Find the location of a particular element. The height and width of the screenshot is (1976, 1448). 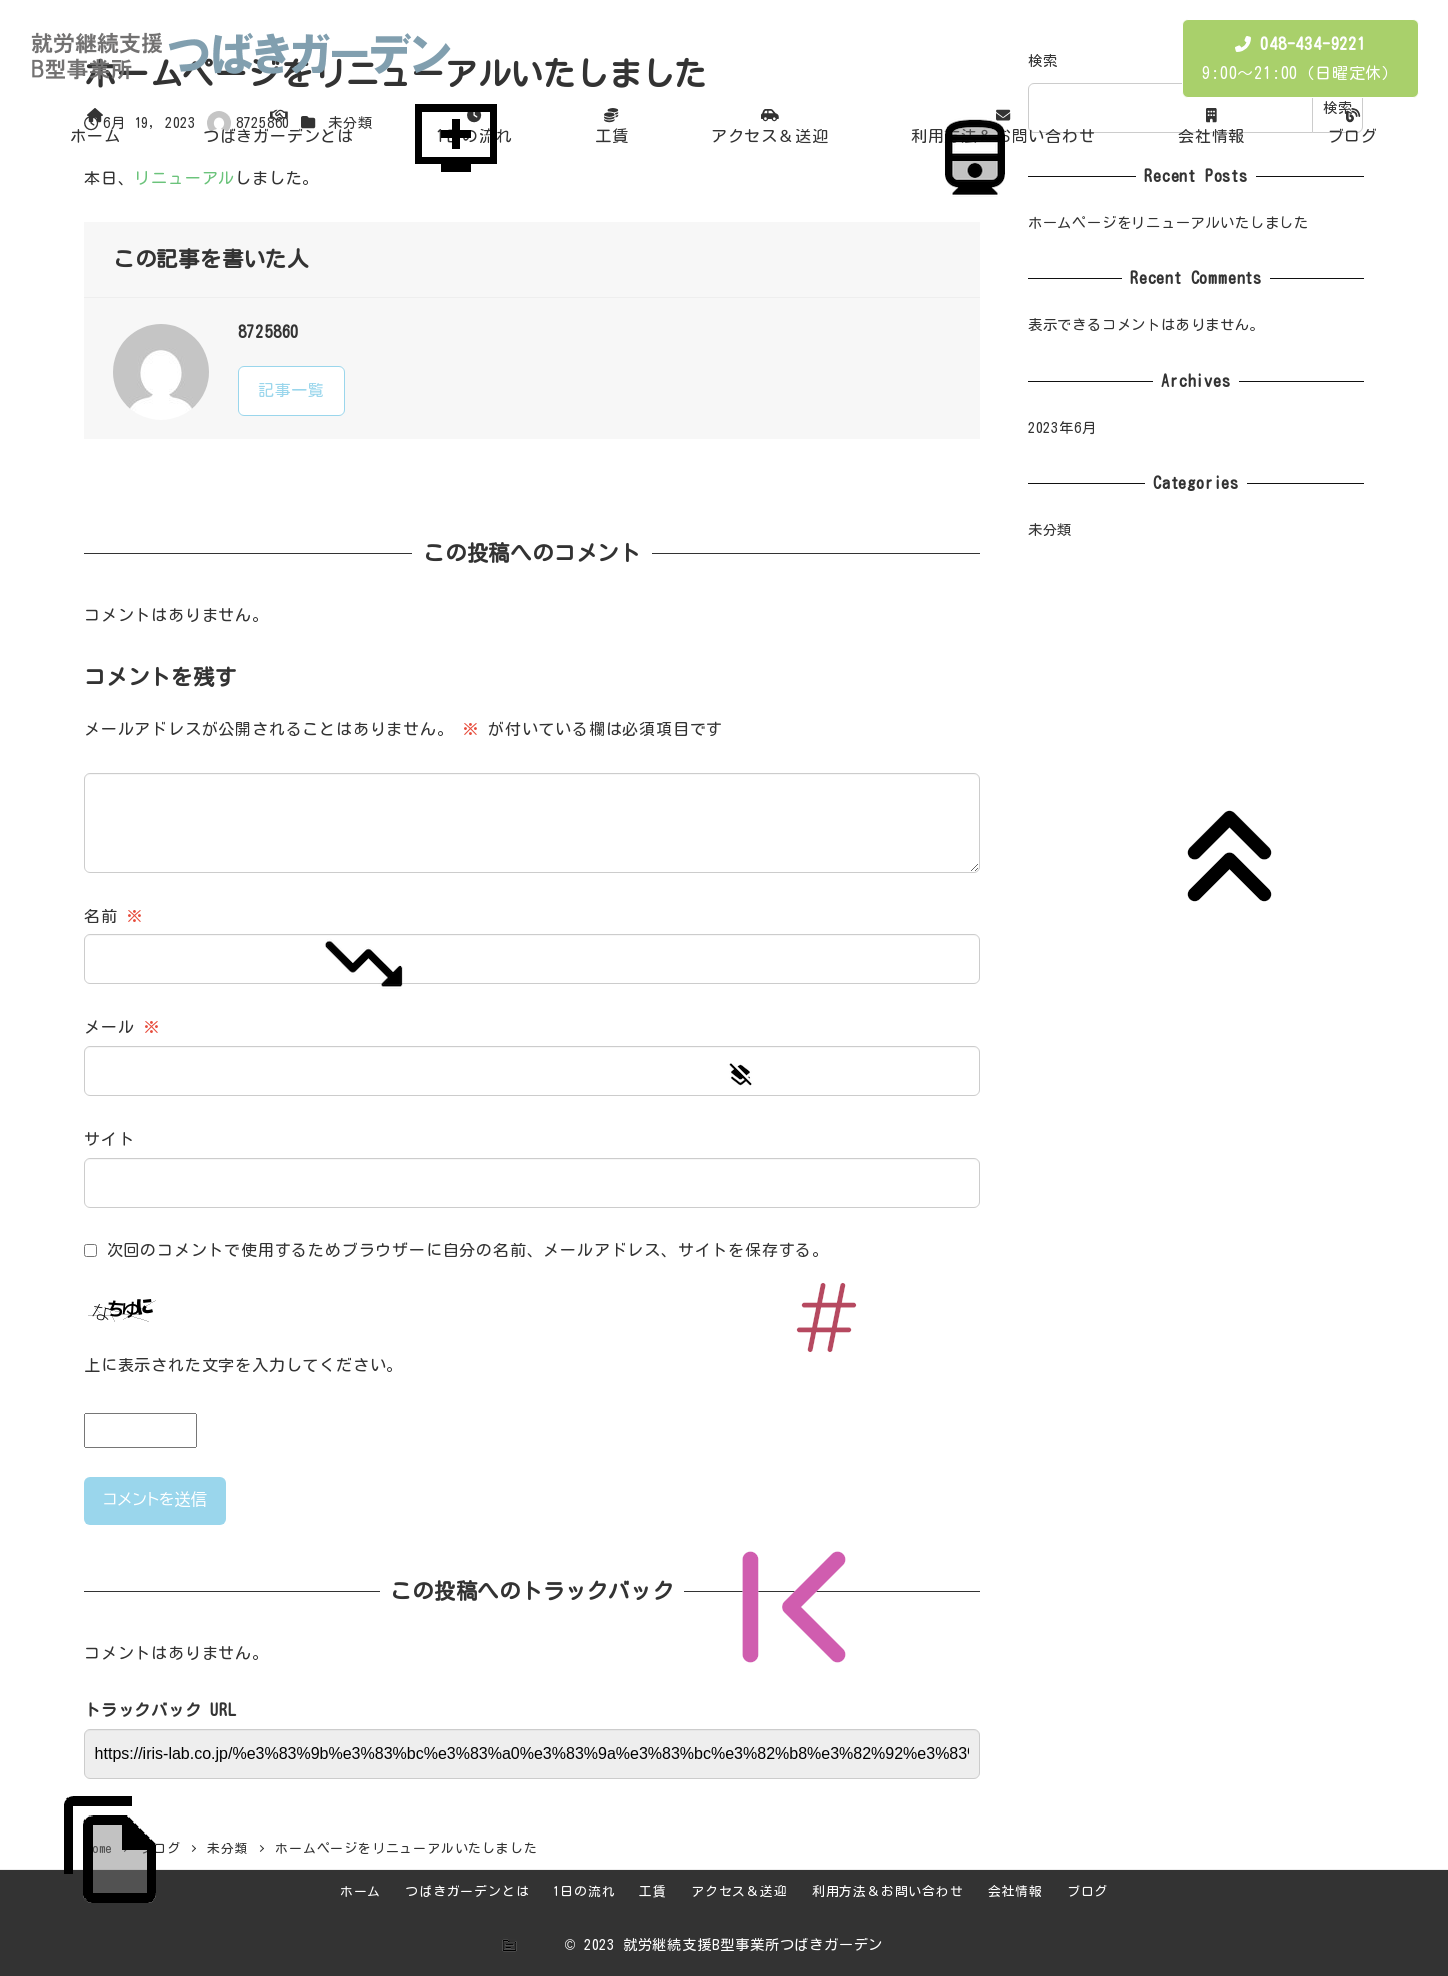

access source files or documents is located at coordinates (509, 1945).